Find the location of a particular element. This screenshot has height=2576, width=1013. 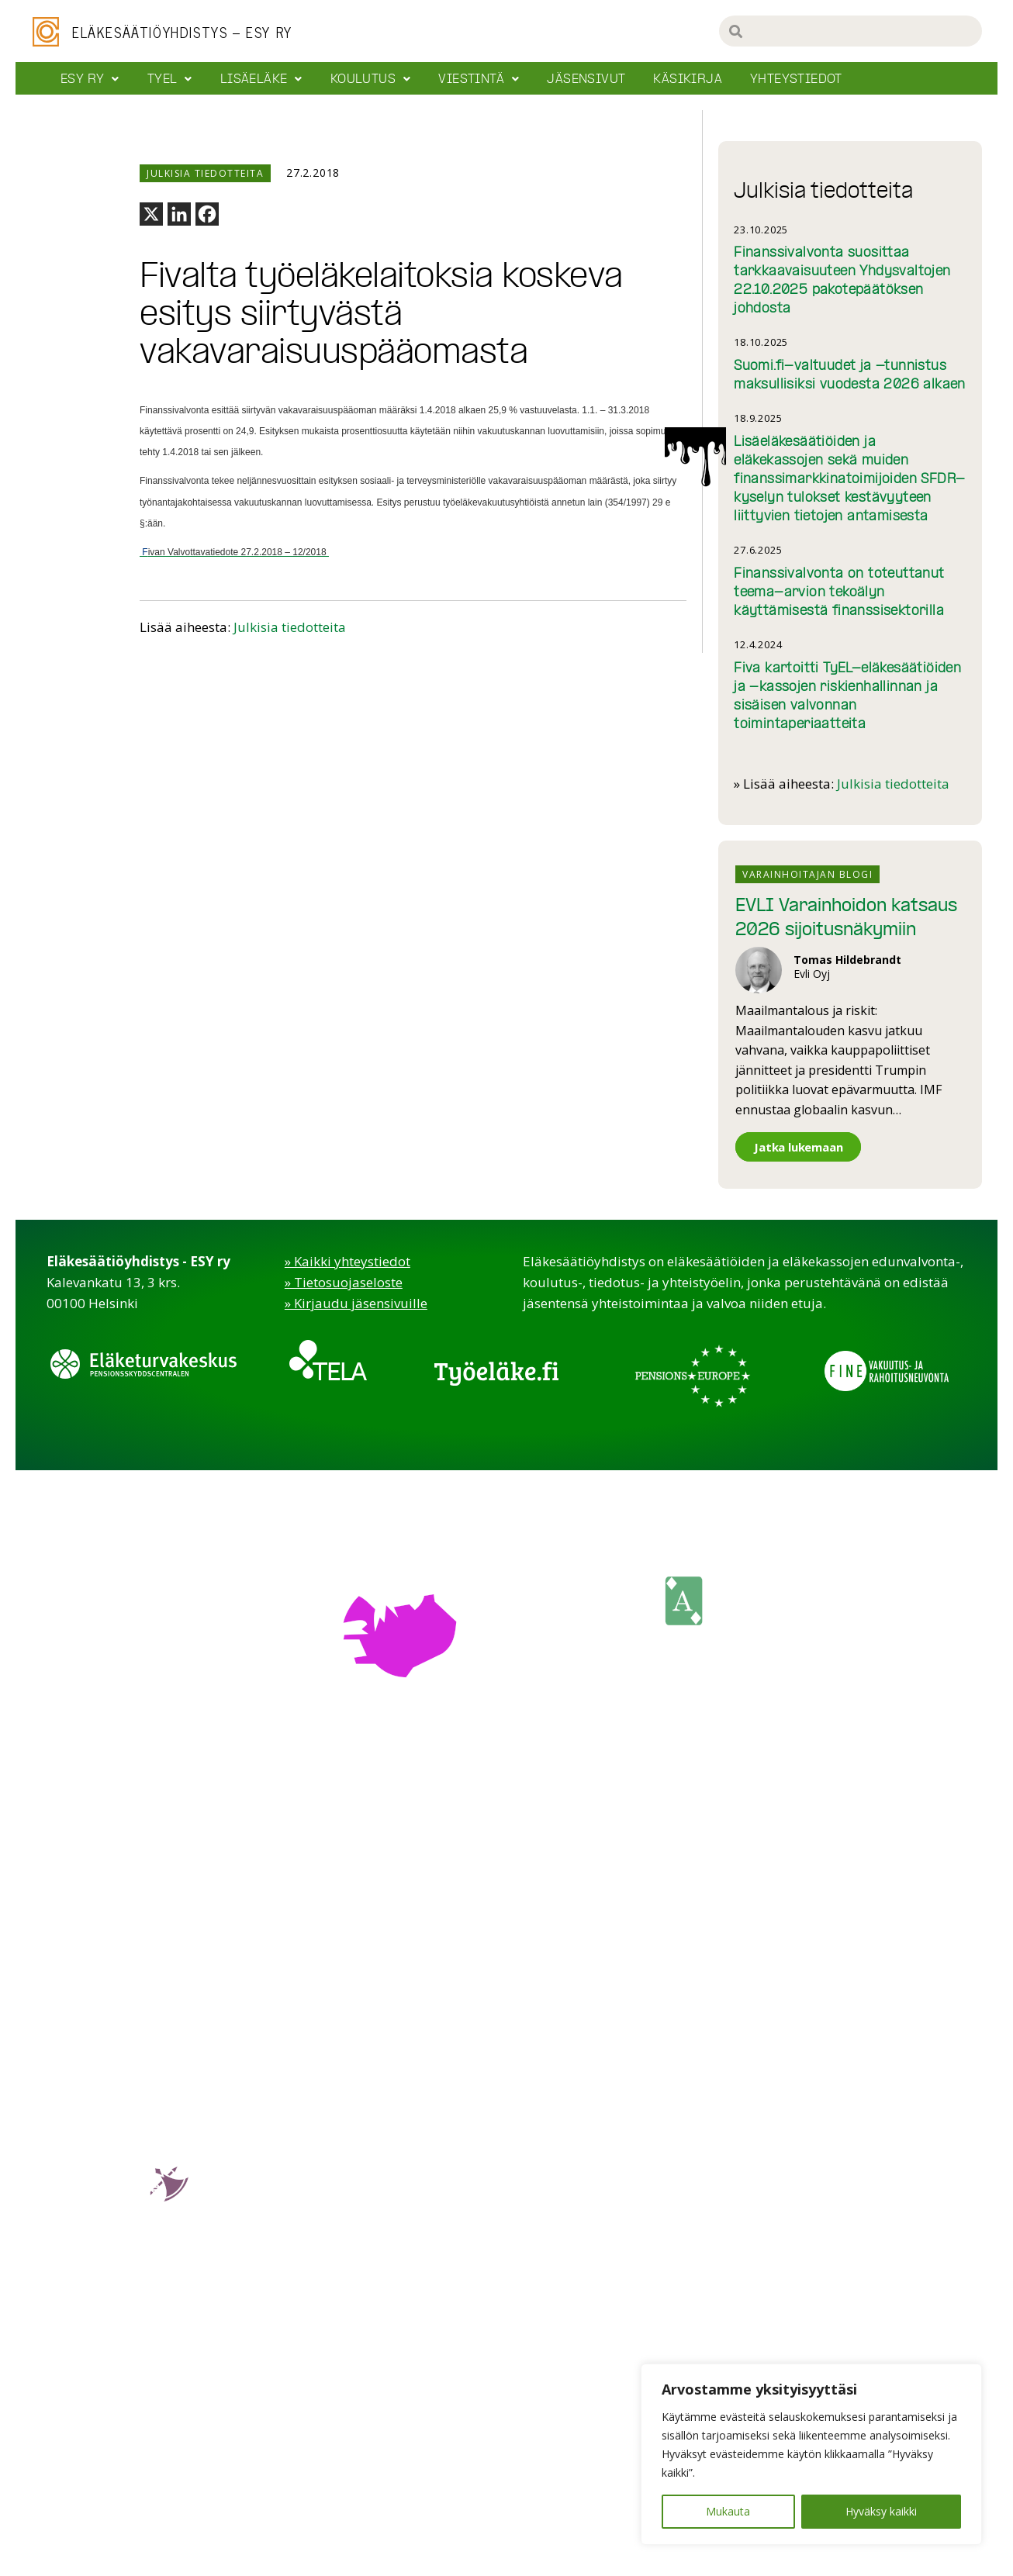

indicates blood or gore content warning is located at coordinates (695, 458).